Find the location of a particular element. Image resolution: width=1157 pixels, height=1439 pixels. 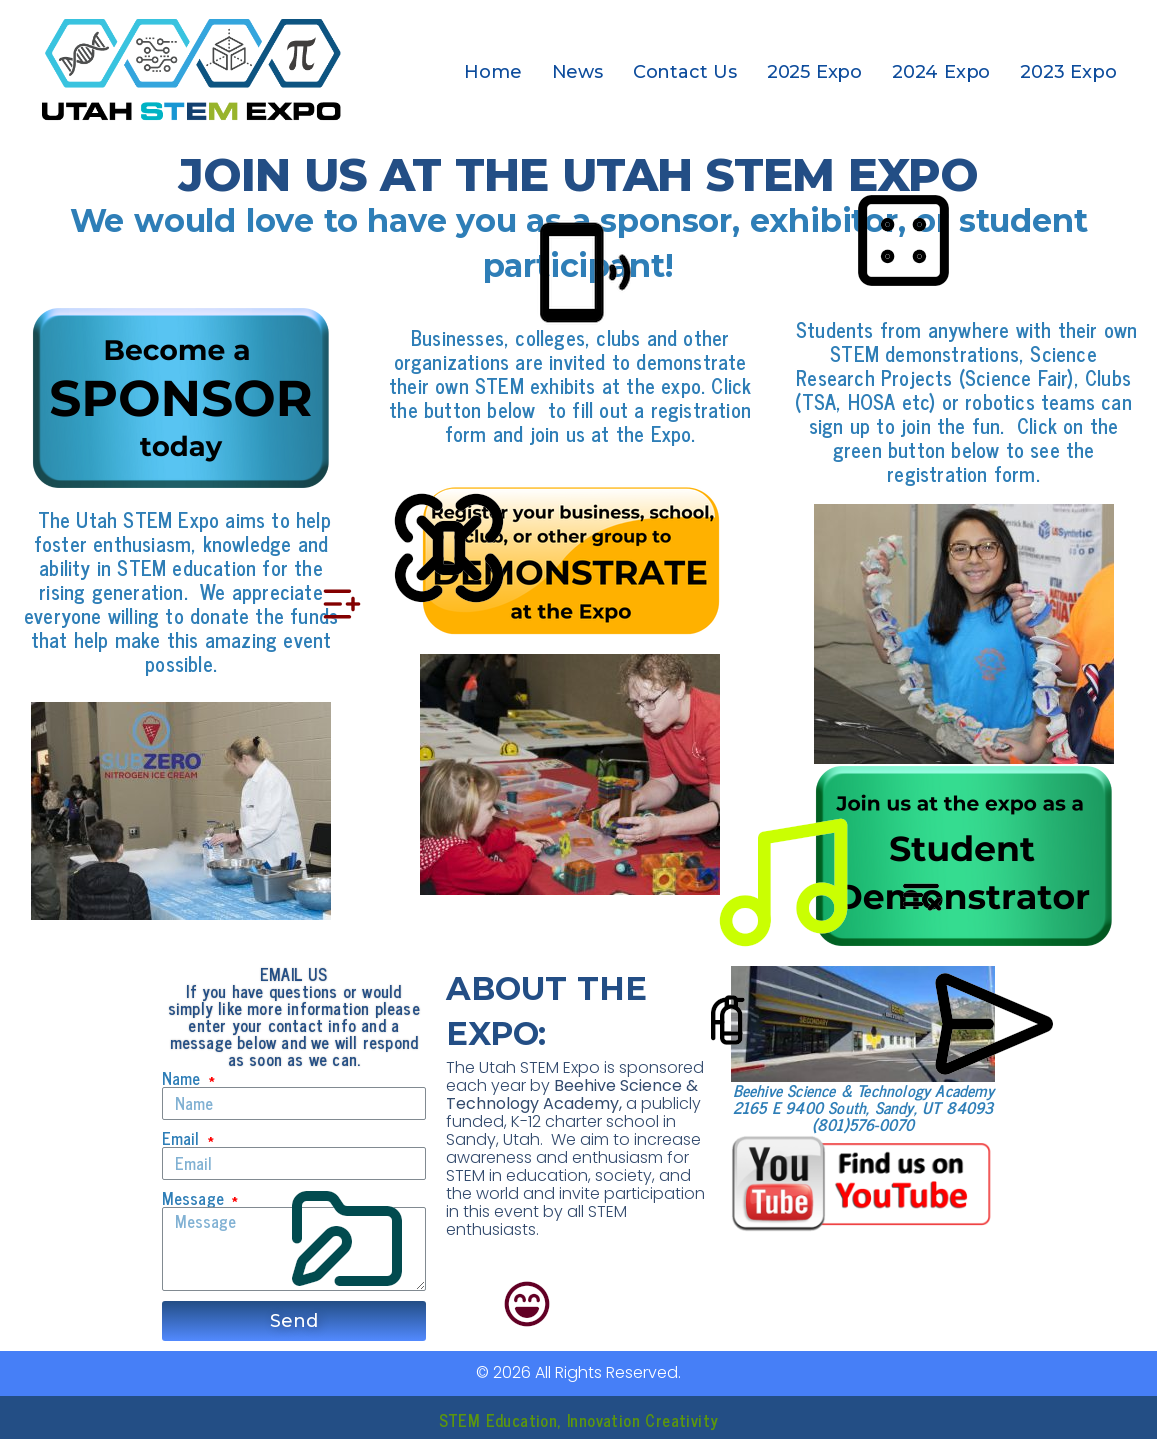

access fire safety information is located at coordinates (729, 1020).